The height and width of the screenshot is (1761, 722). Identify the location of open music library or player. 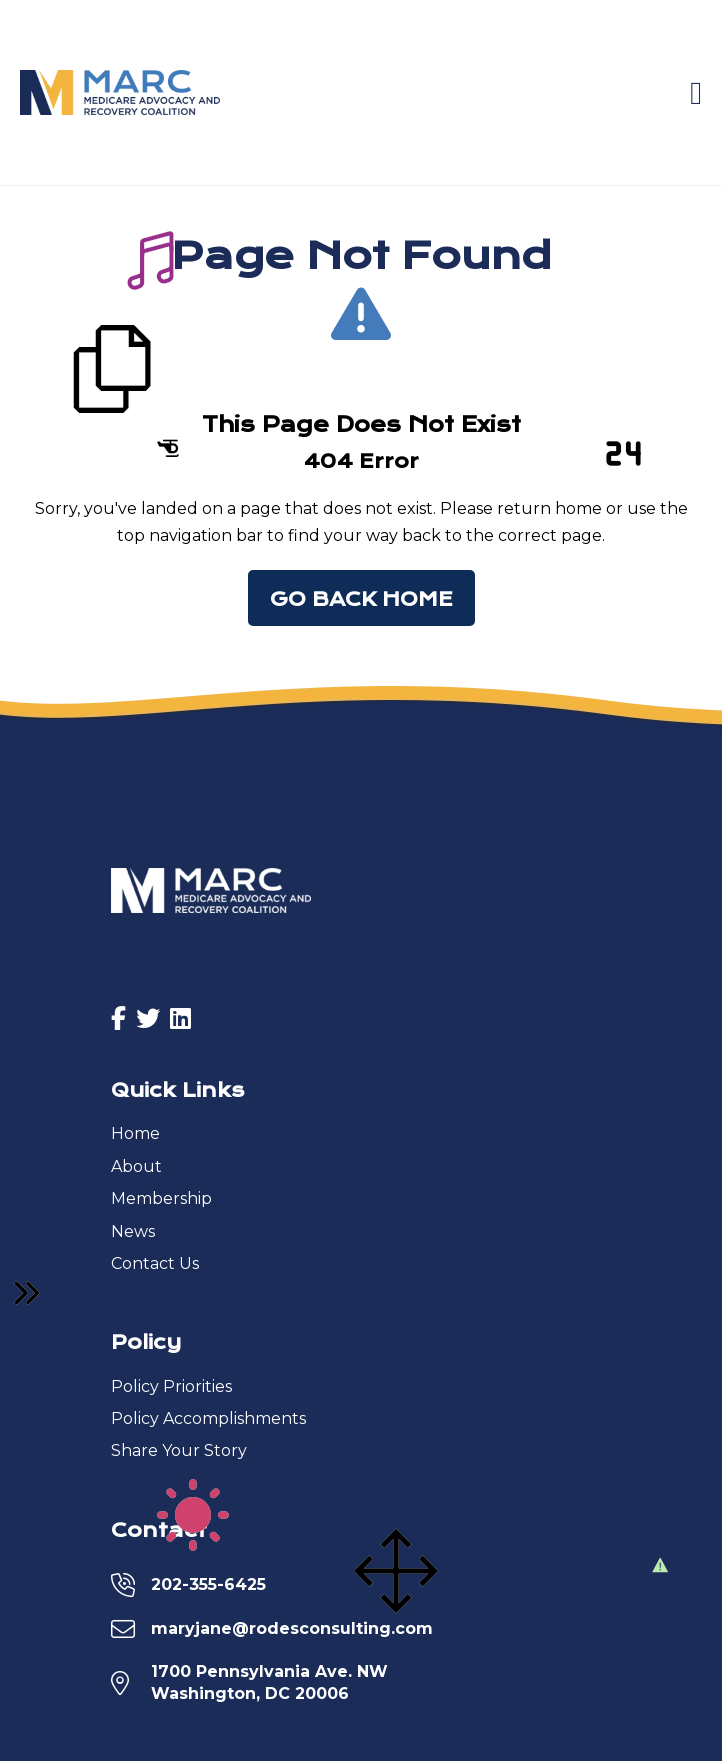
(150, 260).